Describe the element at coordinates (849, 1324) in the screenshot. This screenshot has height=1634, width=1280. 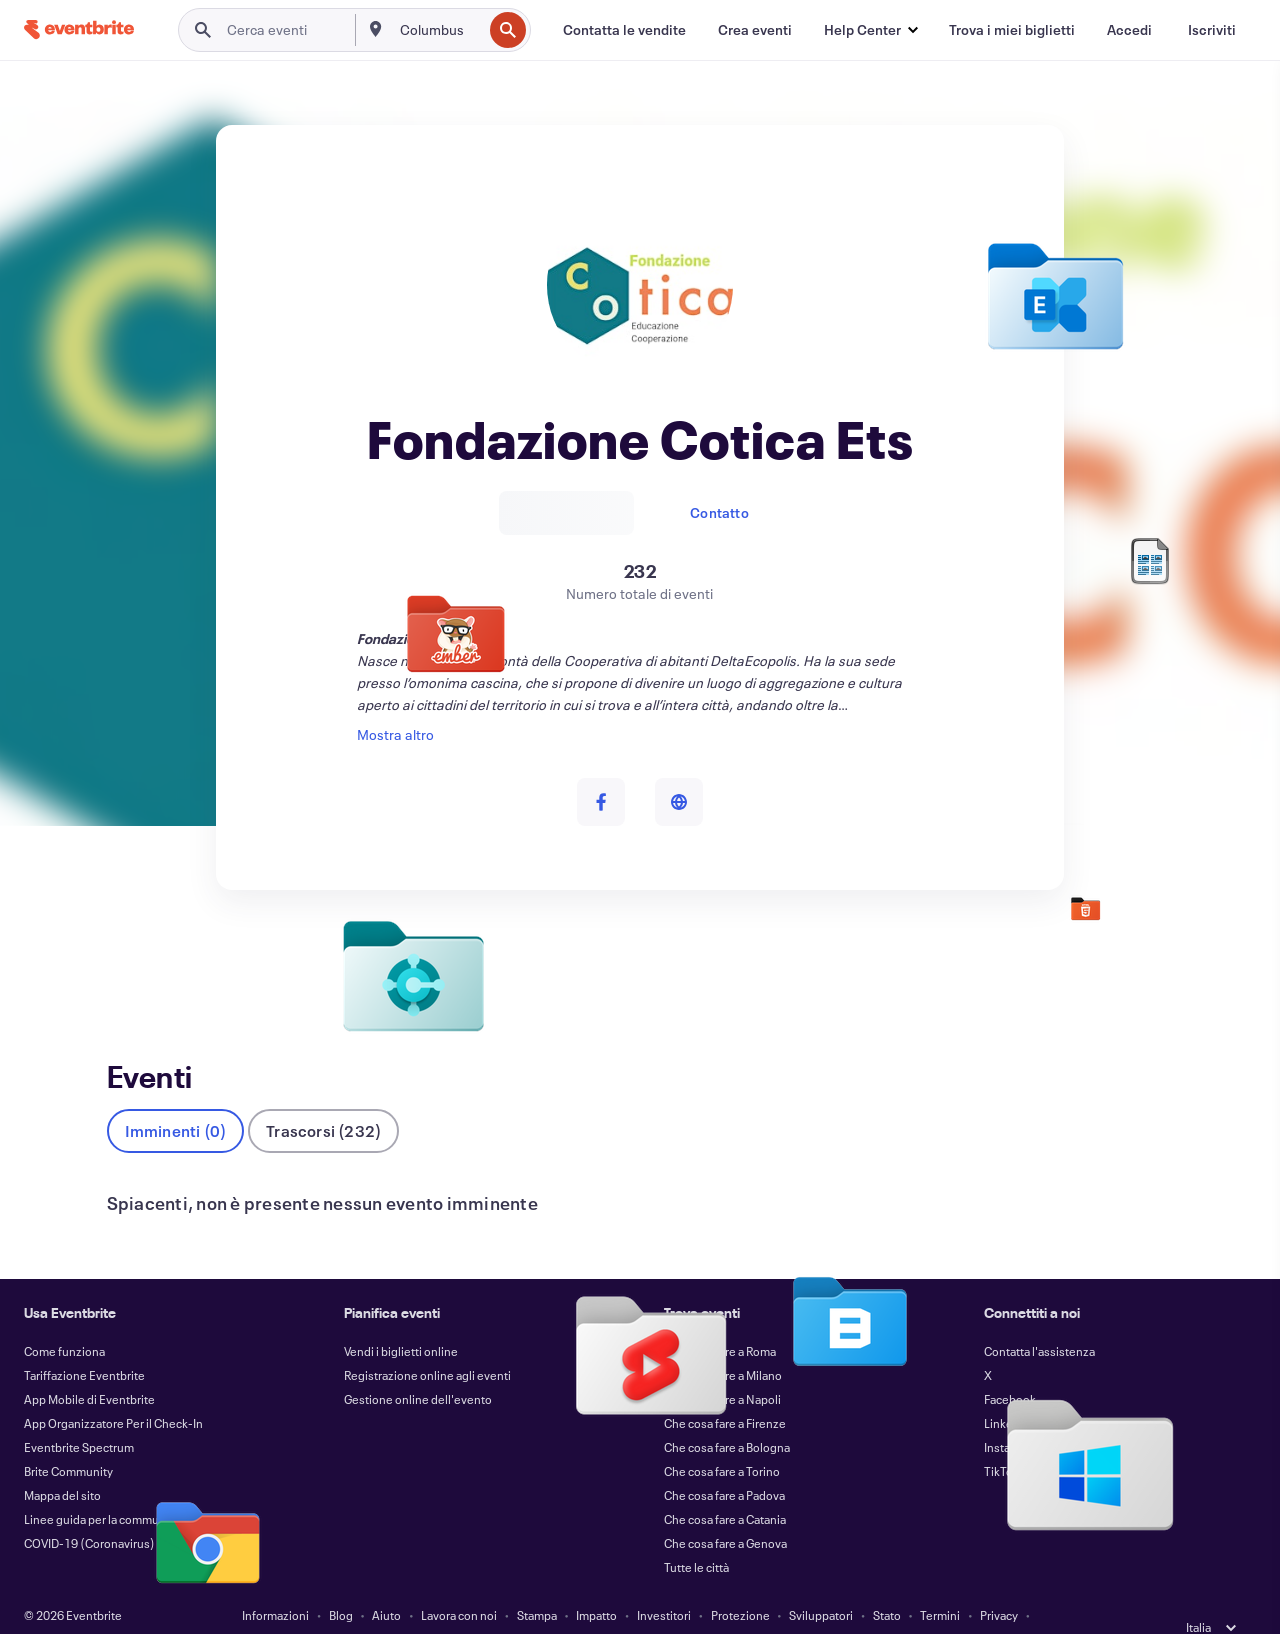
I see `open quixel bridge assets folder` at that location.